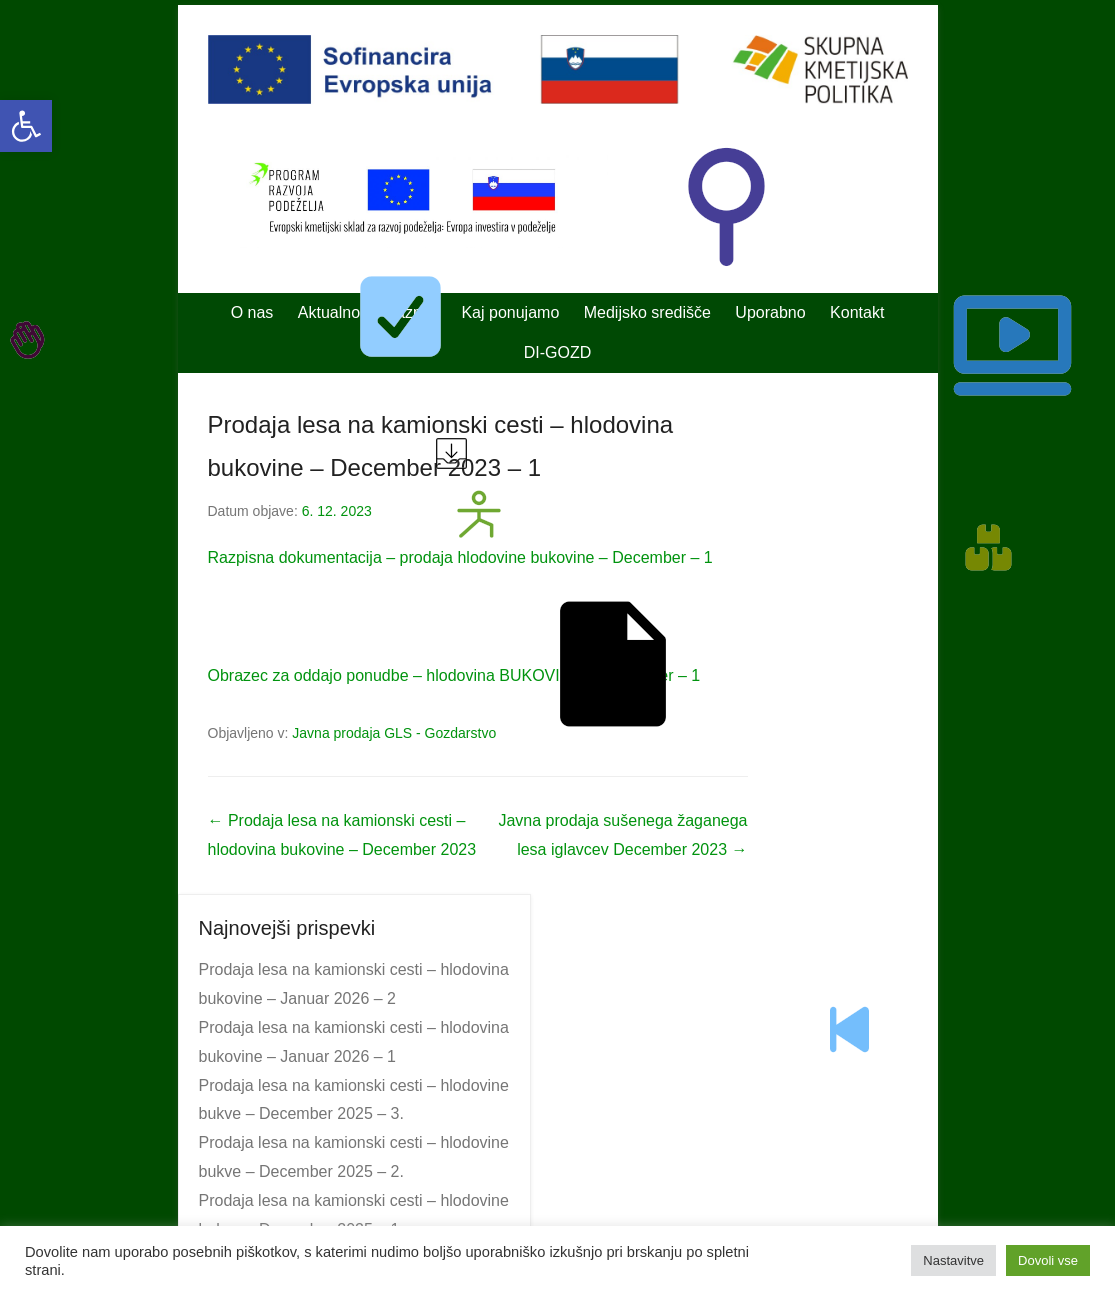  What do you see at coordinates (613, 664) in the screenshot?
I see `view or open a file` at bounding box center [613, 664].